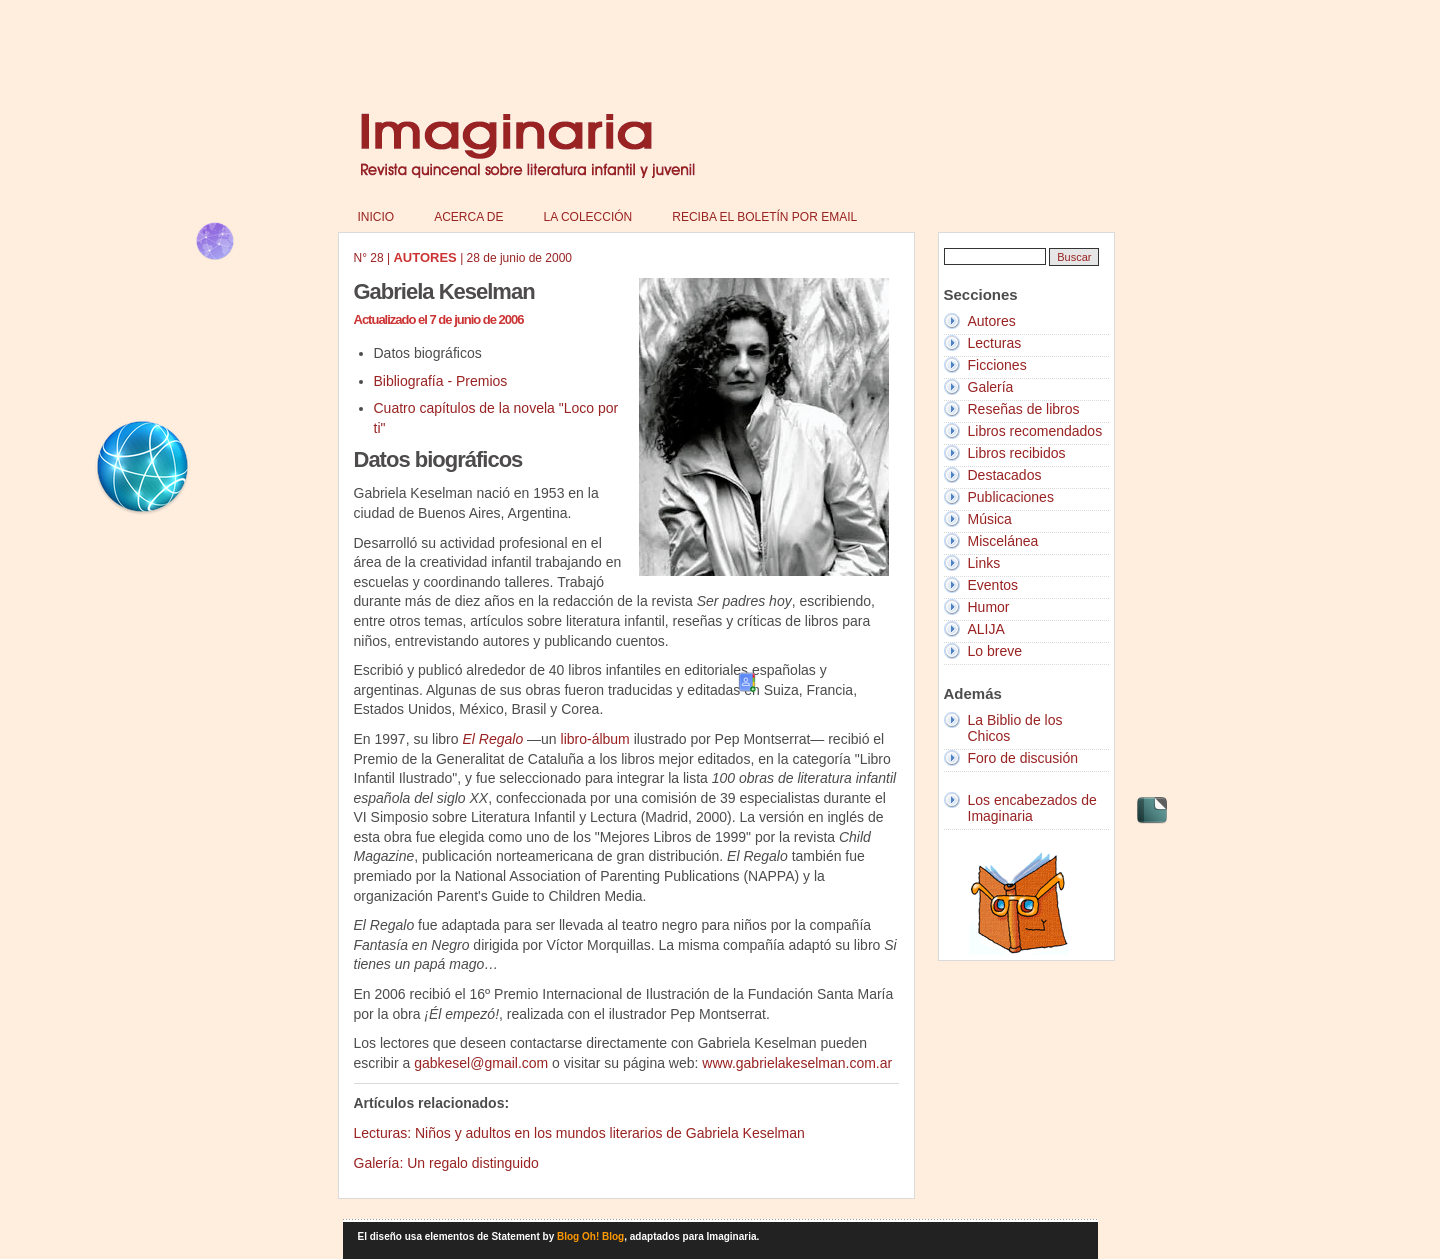  I want to click on access network and connectivity settings, so click(215, 241).